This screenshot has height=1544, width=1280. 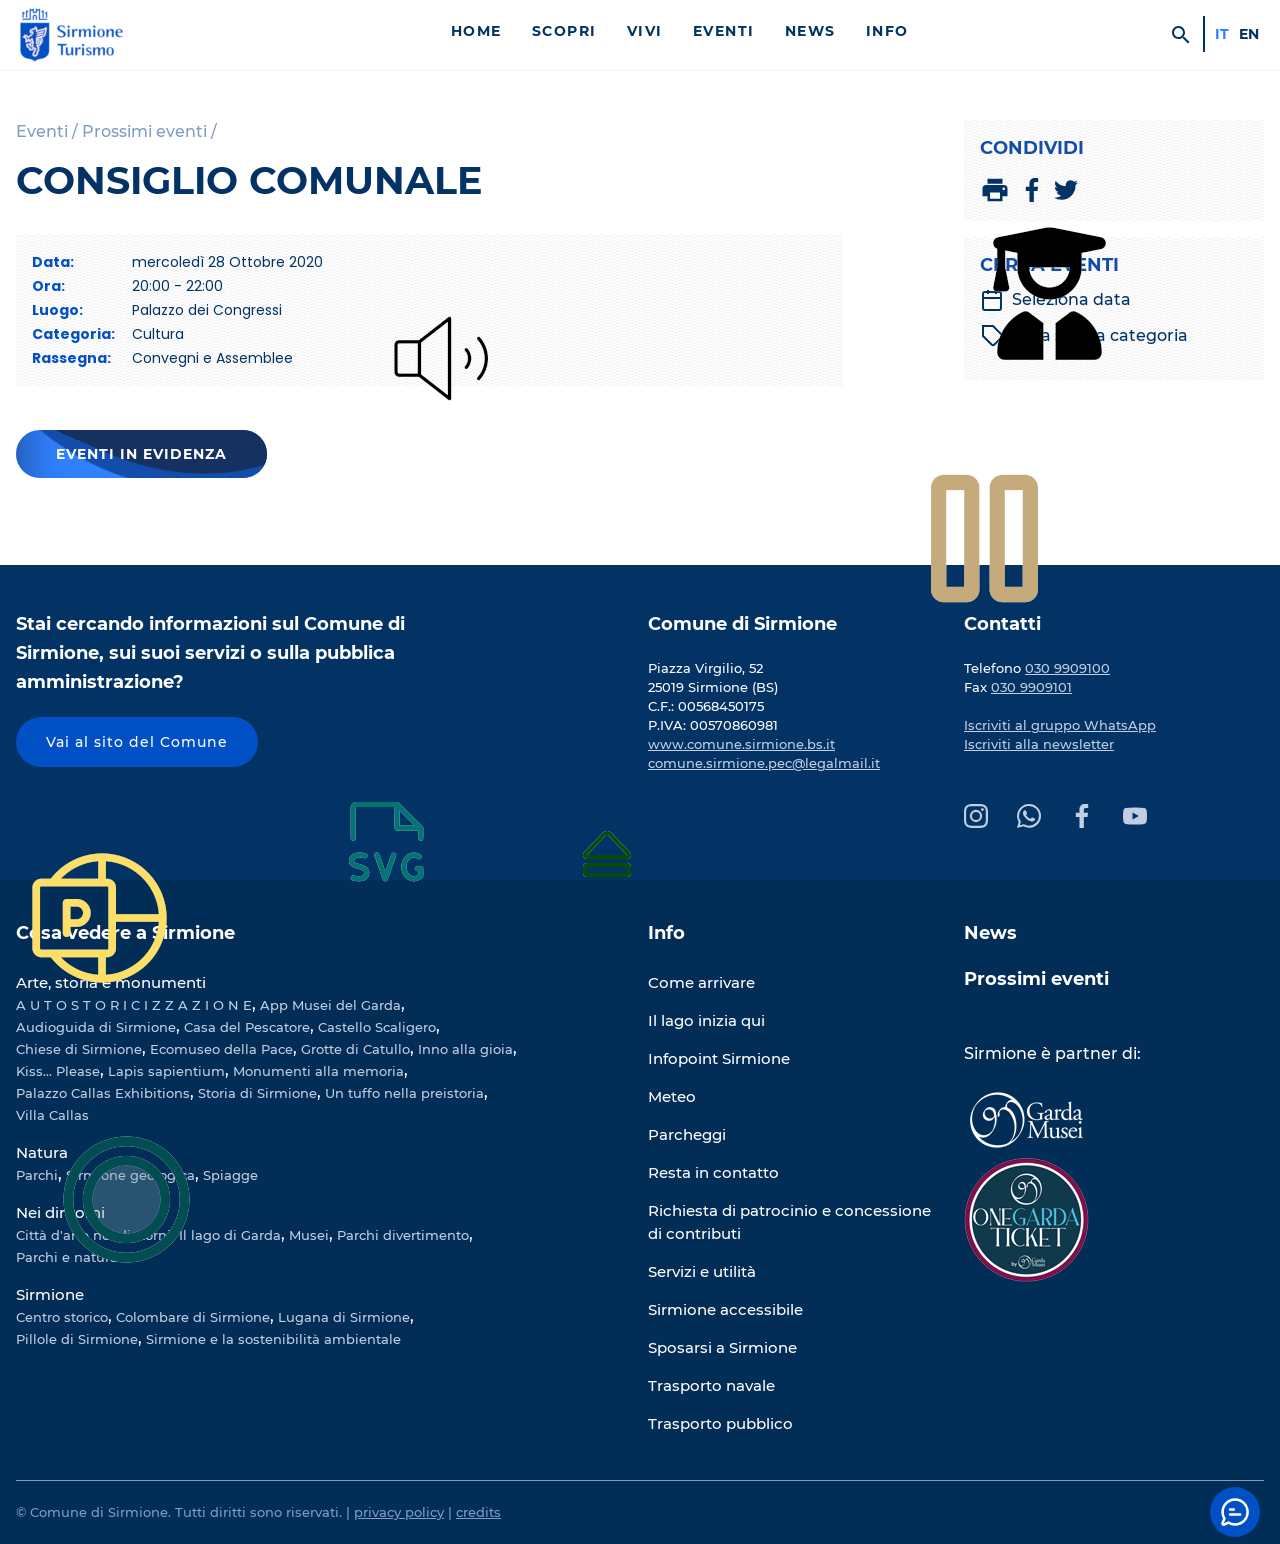 I want to click on open Microsoft PowerPoint, so click(x=97, y=918).